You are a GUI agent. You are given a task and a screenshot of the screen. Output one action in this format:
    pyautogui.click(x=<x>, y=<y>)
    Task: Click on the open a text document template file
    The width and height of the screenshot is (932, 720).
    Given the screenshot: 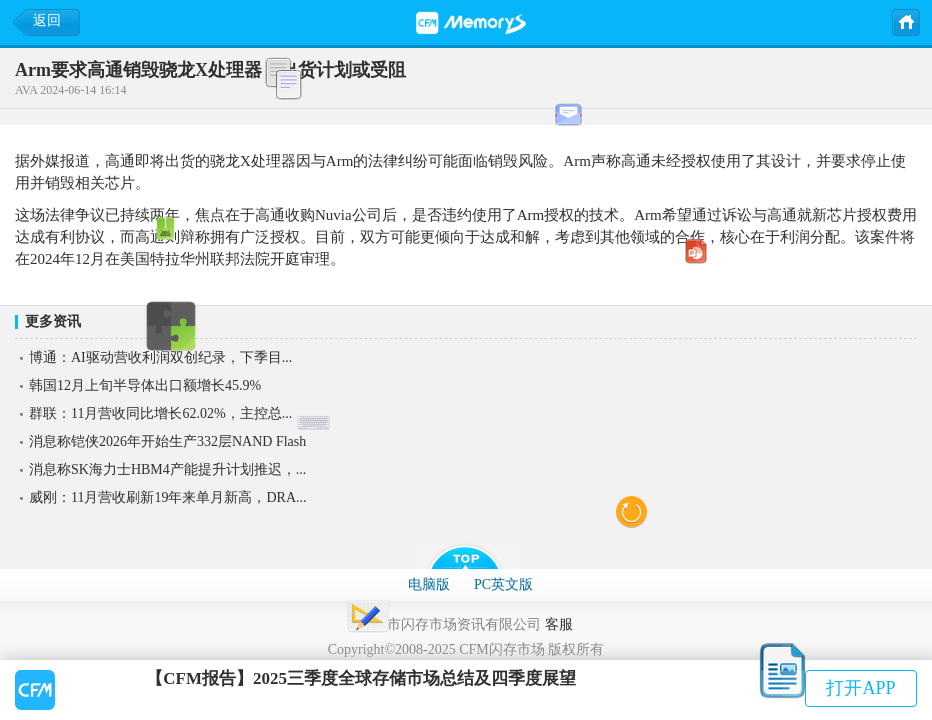 What is the action you would take?
    pyautogui.click(x=782, y=670)
    